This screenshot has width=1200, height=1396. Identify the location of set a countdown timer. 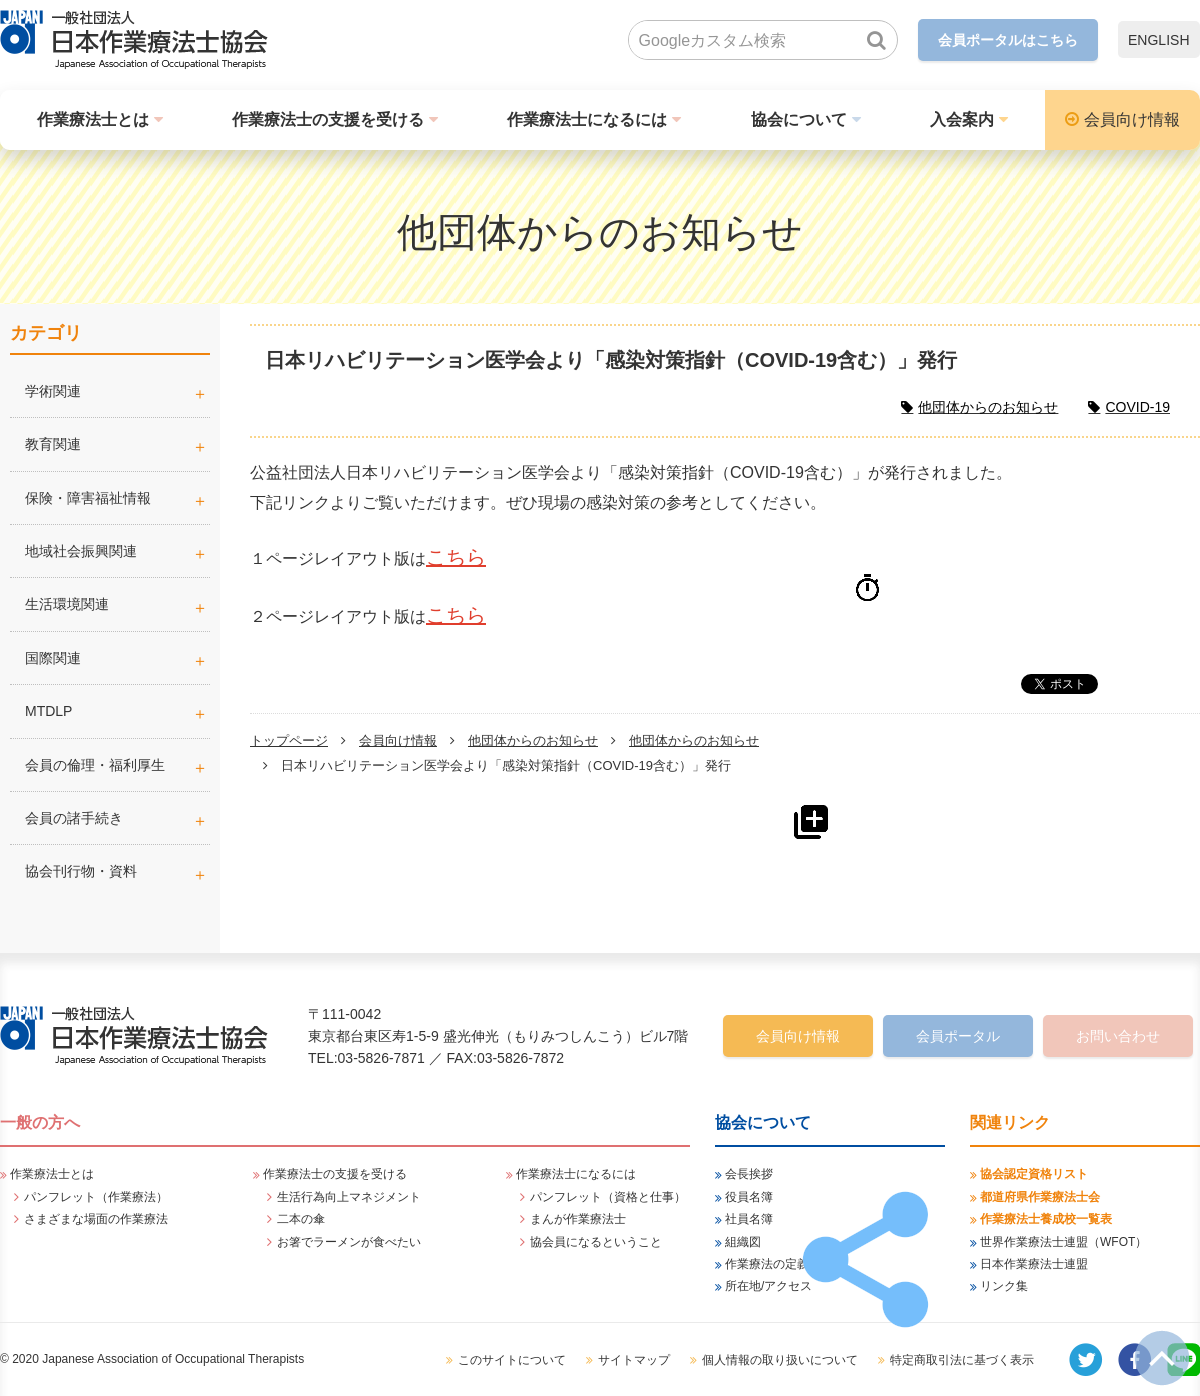
(867, 588).